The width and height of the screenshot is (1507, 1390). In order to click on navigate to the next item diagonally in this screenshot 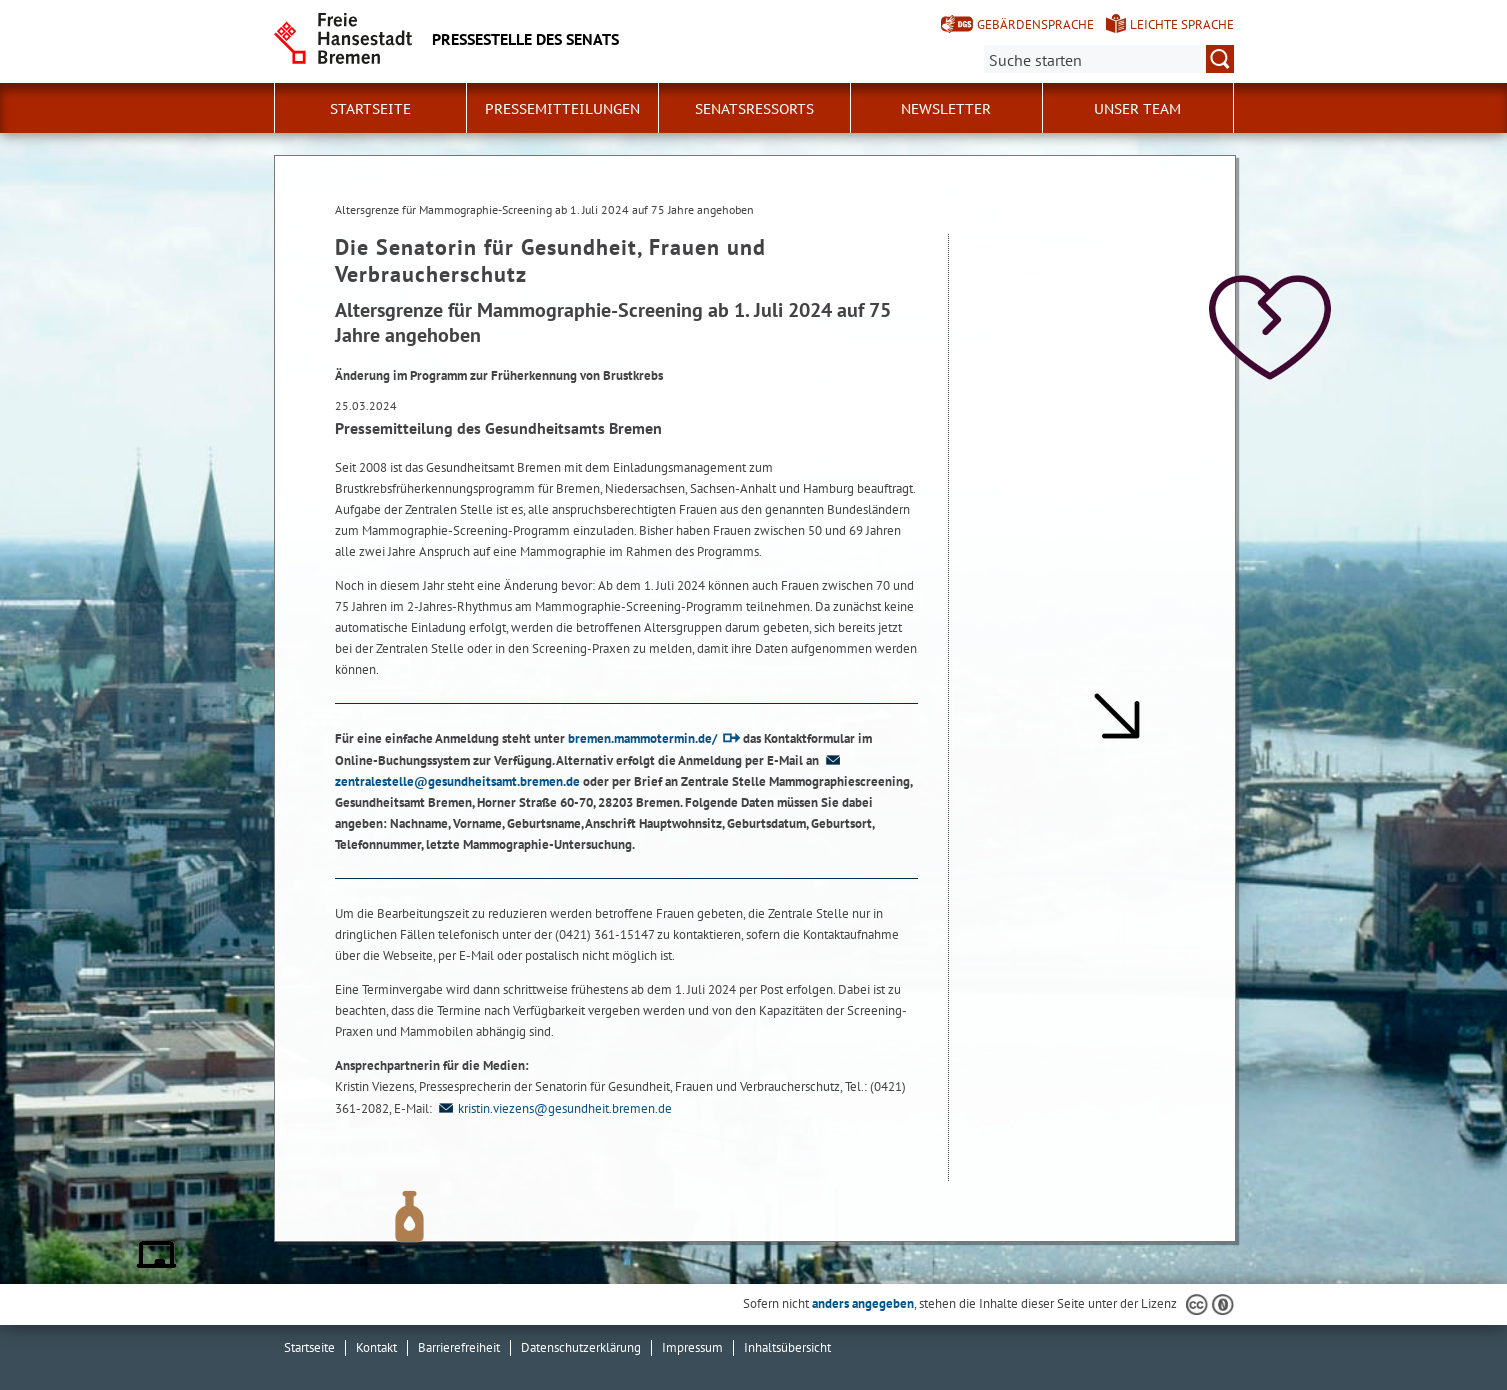, I will do `click(1117, 716)`.